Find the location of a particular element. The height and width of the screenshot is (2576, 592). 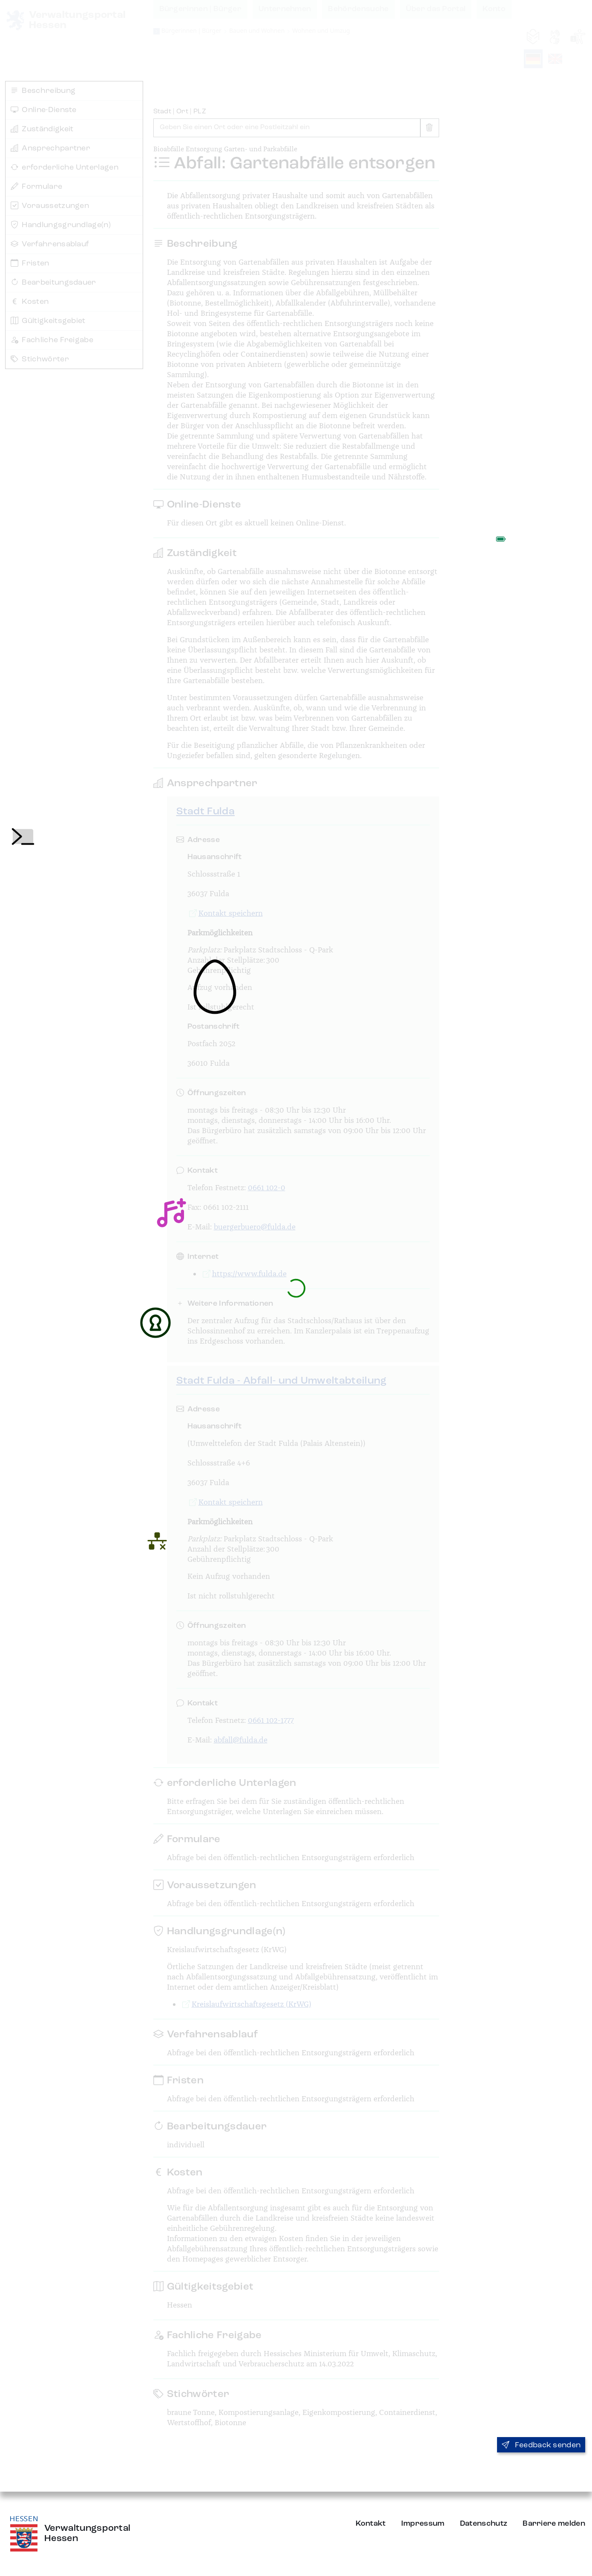

open the command line terminal is located at coordinates (23, 837).